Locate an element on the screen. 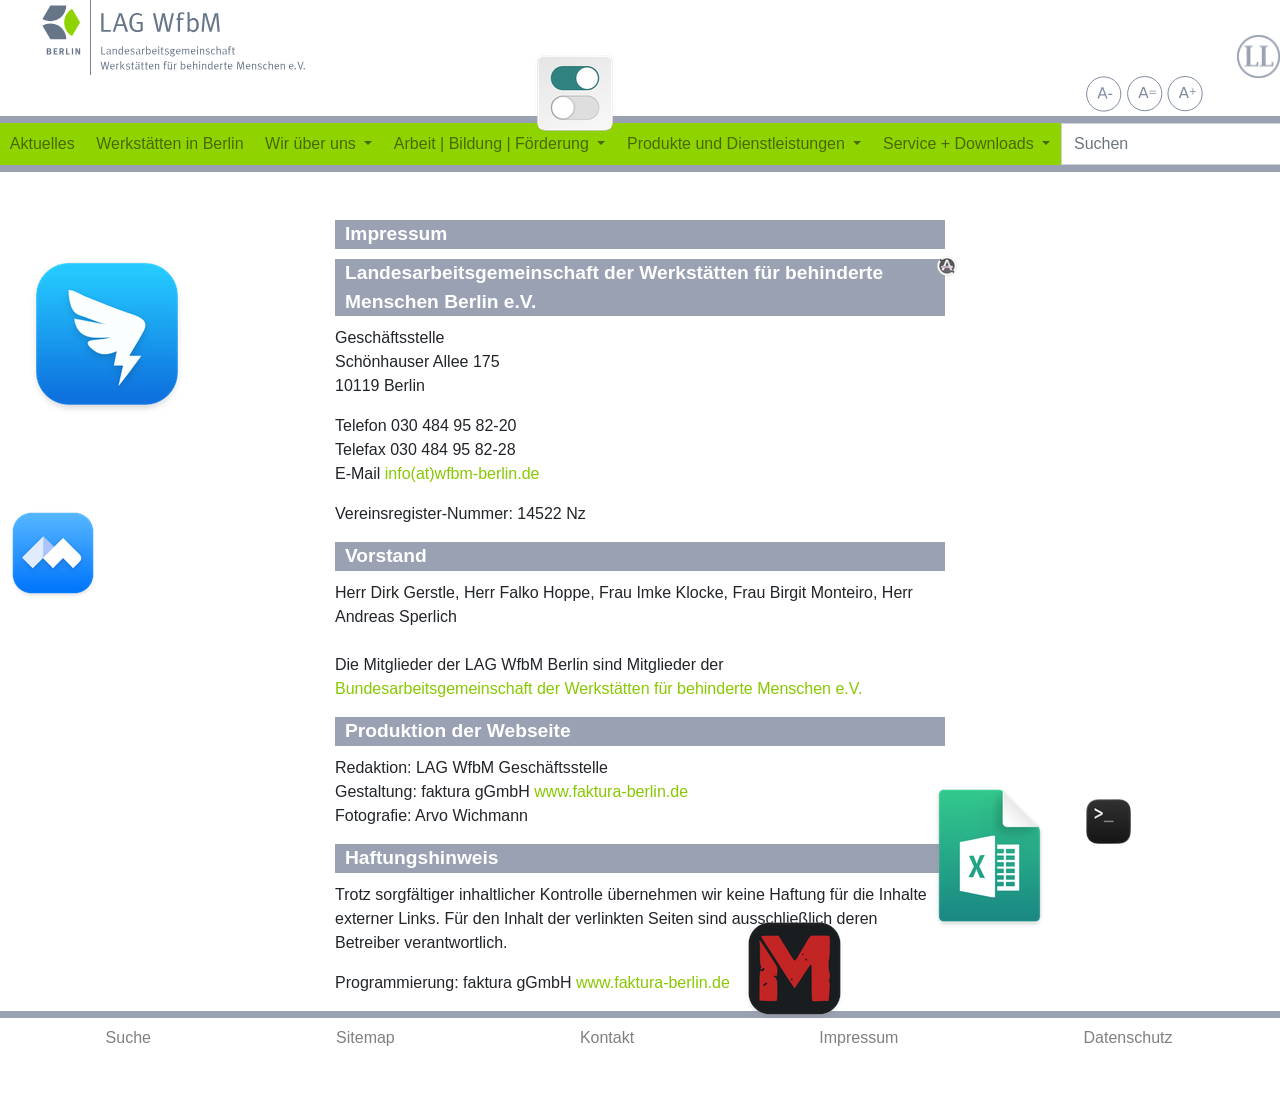 The height and width of the screenshot is (1108, 1280). open unity tweak tool settings is located at coordinates (575, 93).